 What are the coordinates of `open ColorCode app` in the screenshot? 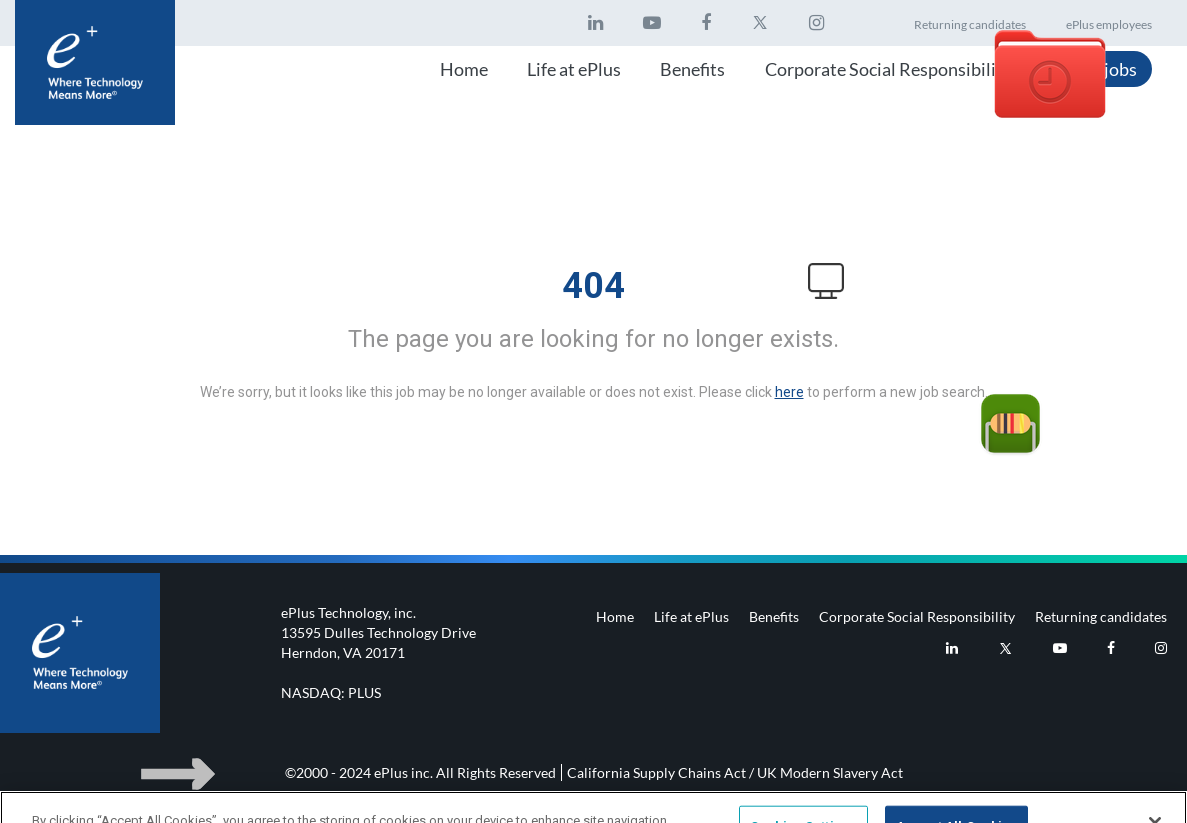 It's located at (1010, 423).